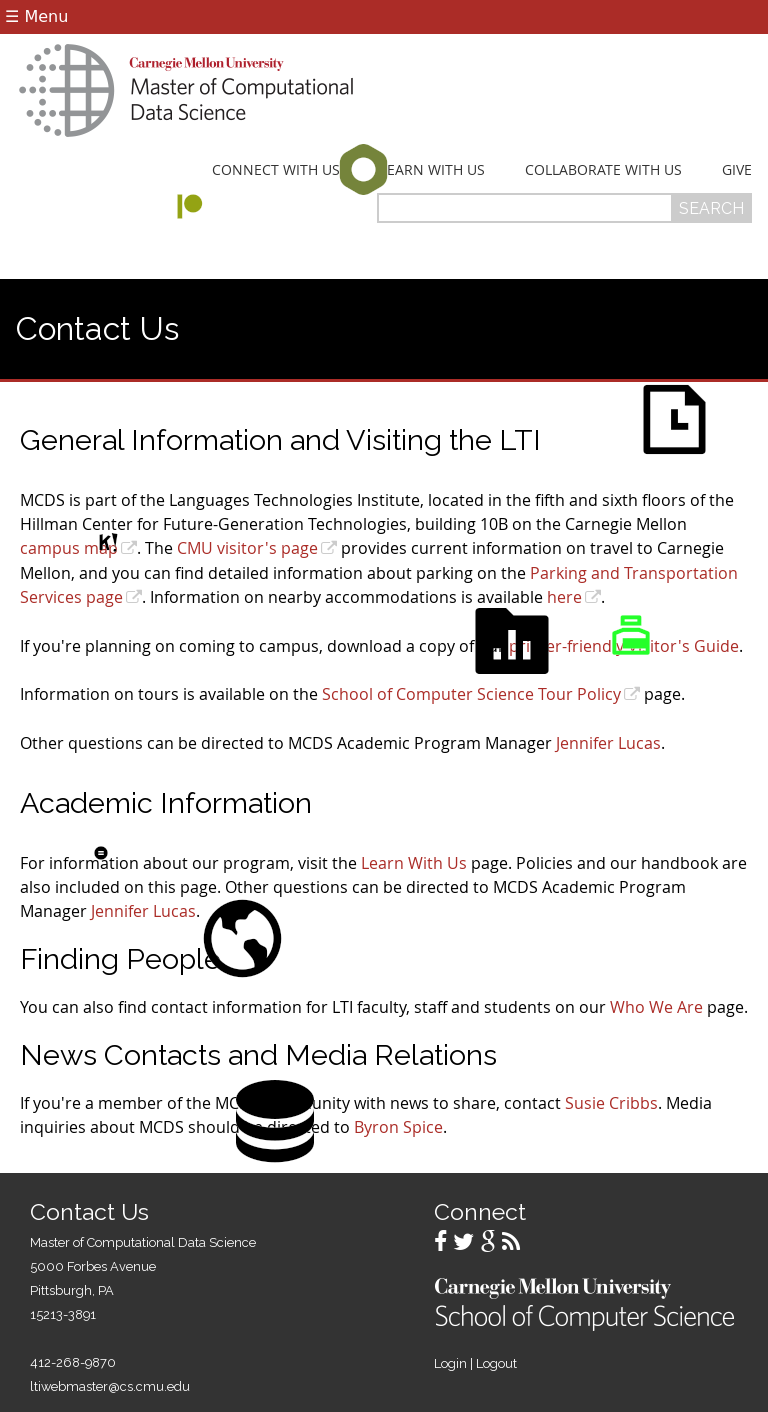 Image resolution: width=768 pixels, height=1412 pixels. Describe the element at coordinates (512, 641) in the screenshot. I see `open analytics or reports folder` at that location.